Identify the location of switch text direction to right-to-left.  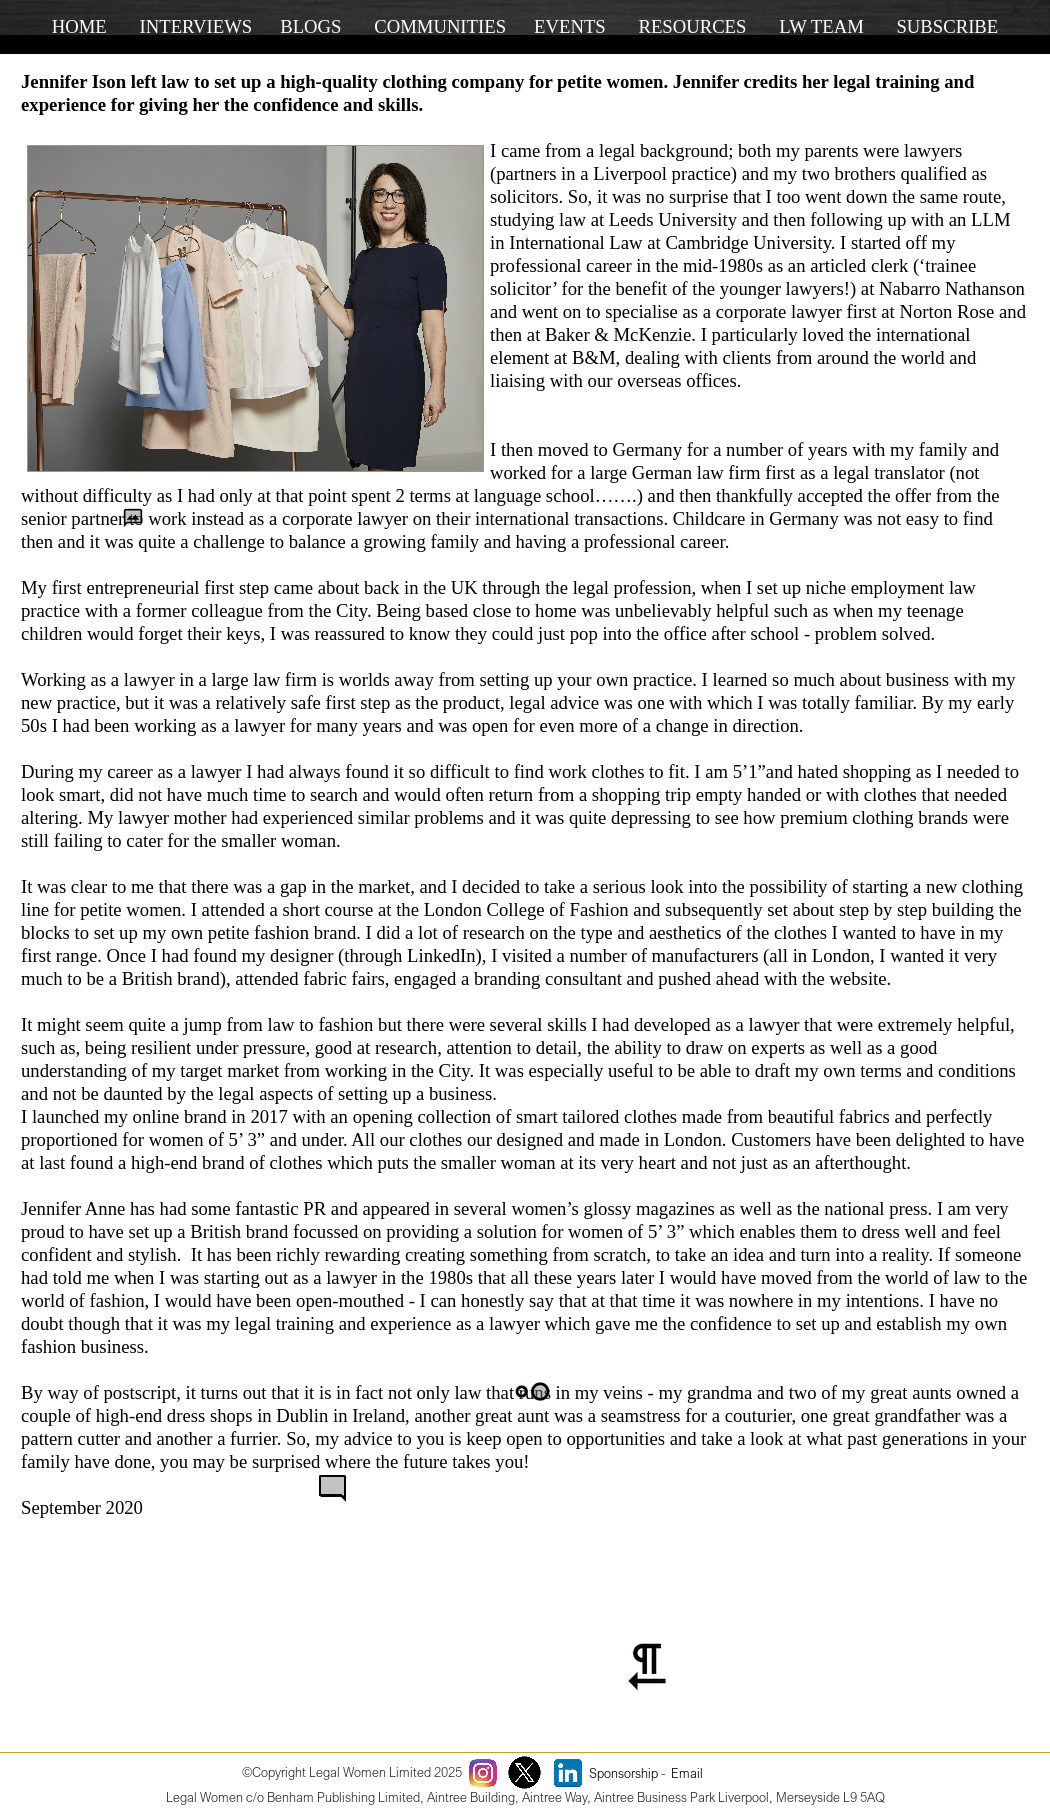
(647, 1667).